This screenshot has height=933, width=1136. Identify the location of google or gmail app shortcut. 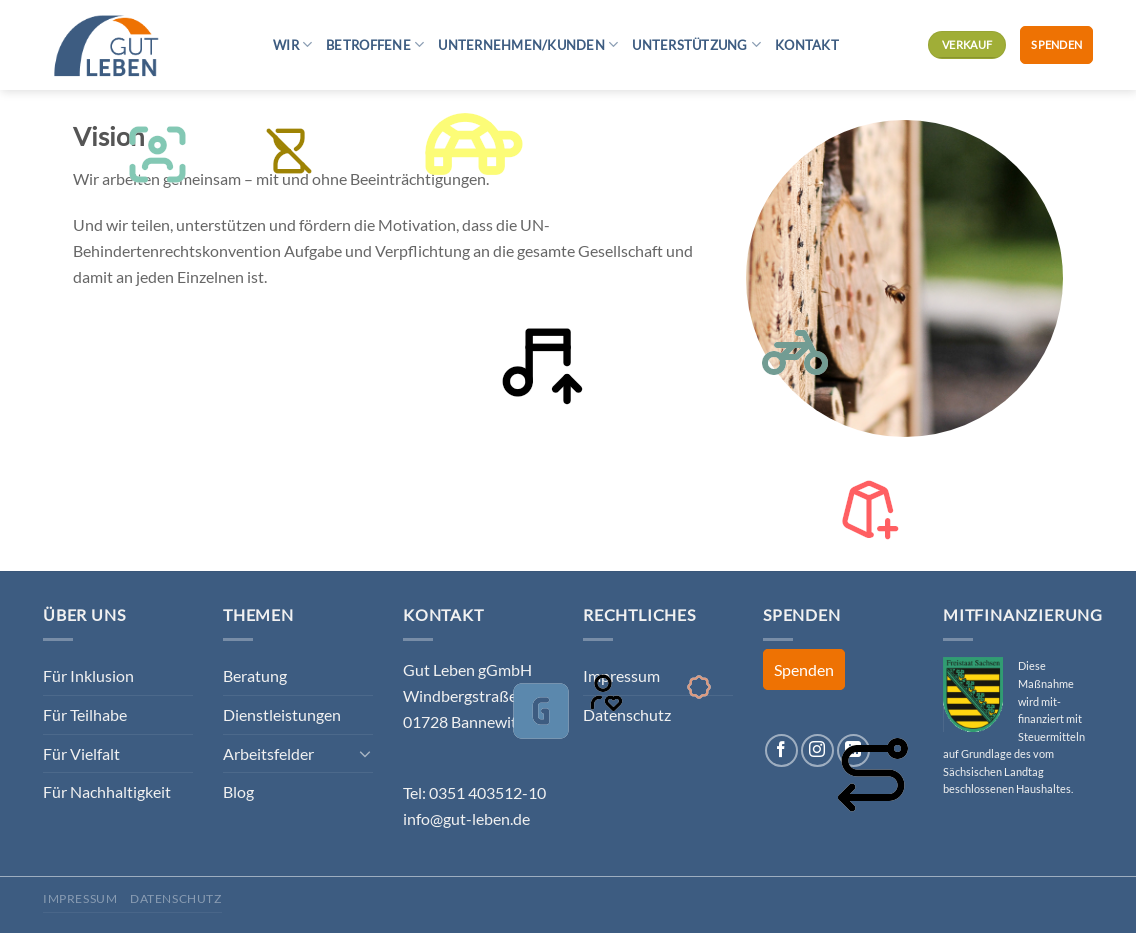
(541, 711).